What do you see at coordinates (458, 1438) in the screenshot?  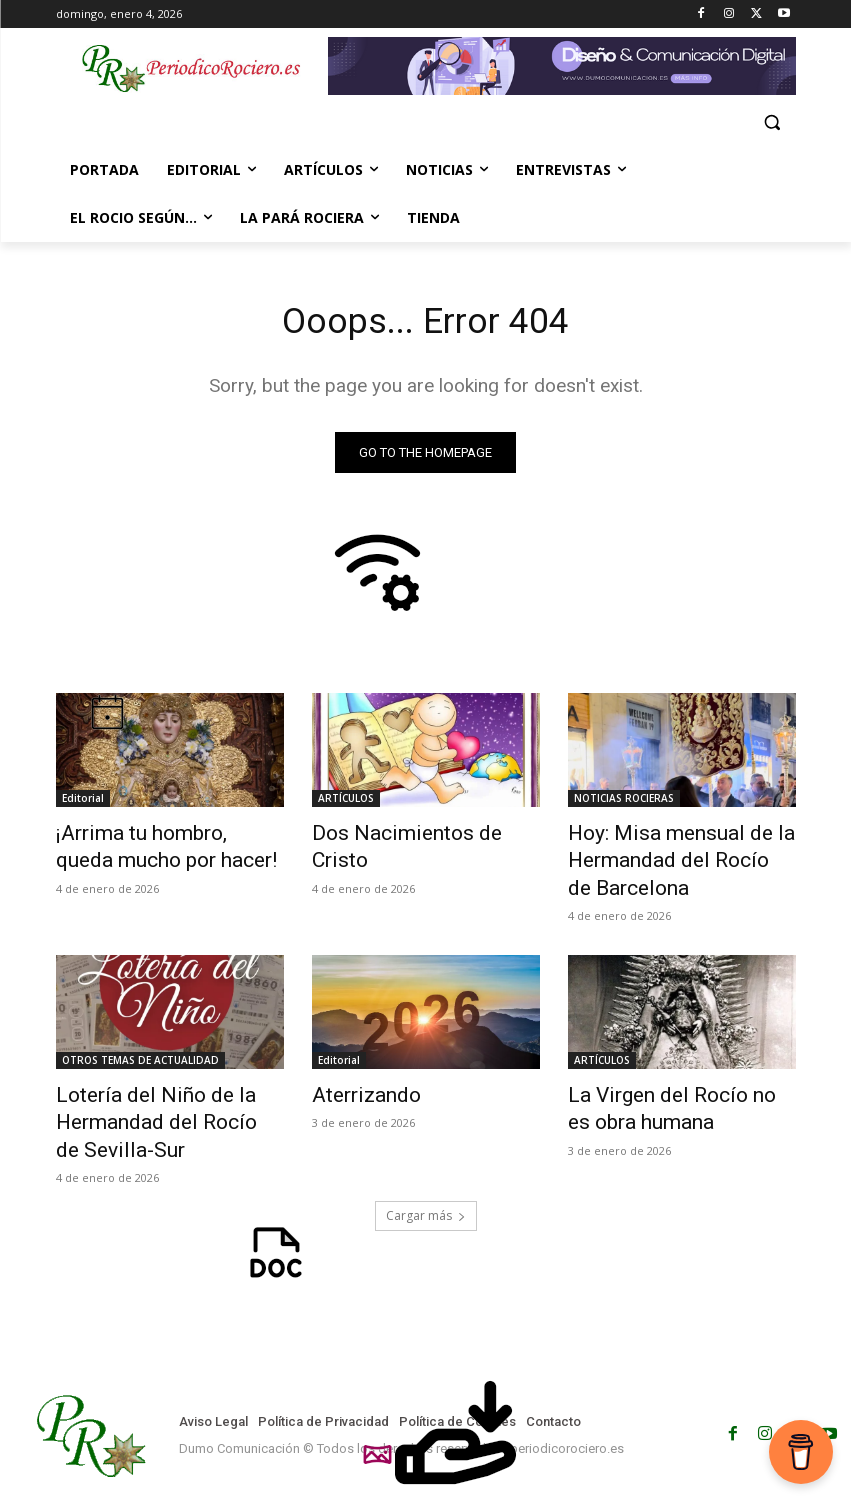 I see `receive or accept an incoming item` at bounding box center [458, 1438].